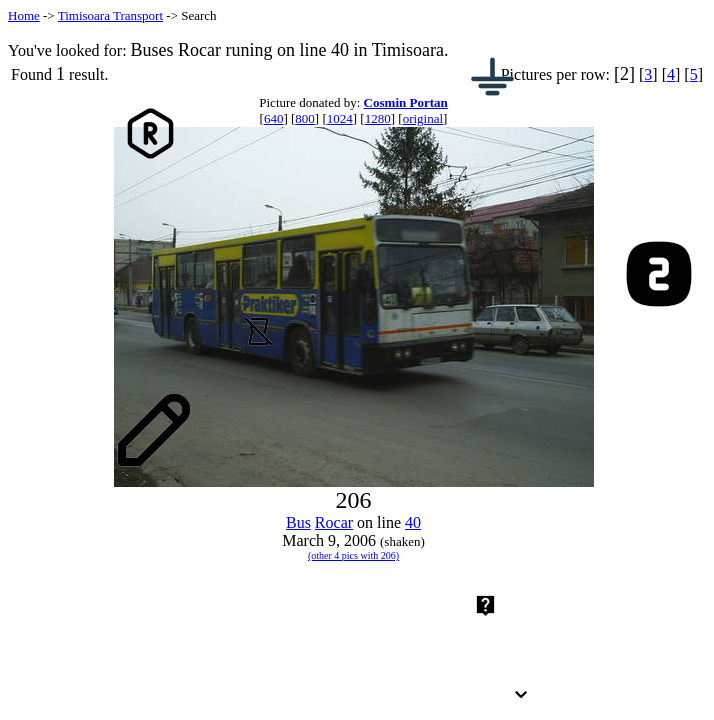  I want to click on access live help or support chat, so click(485, 605).